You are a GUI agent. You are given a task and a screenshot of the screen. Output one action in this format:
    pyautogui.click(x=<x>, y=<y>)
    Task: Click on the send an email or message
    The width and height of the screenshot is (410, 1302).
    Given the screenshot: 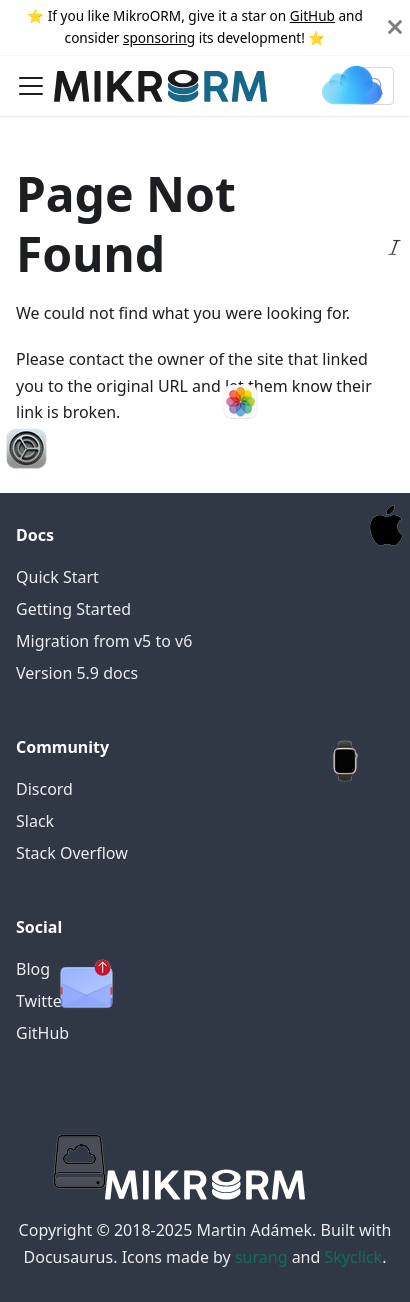 What is the action you would take?
    pyautogui.click(x=86, y=987)
    